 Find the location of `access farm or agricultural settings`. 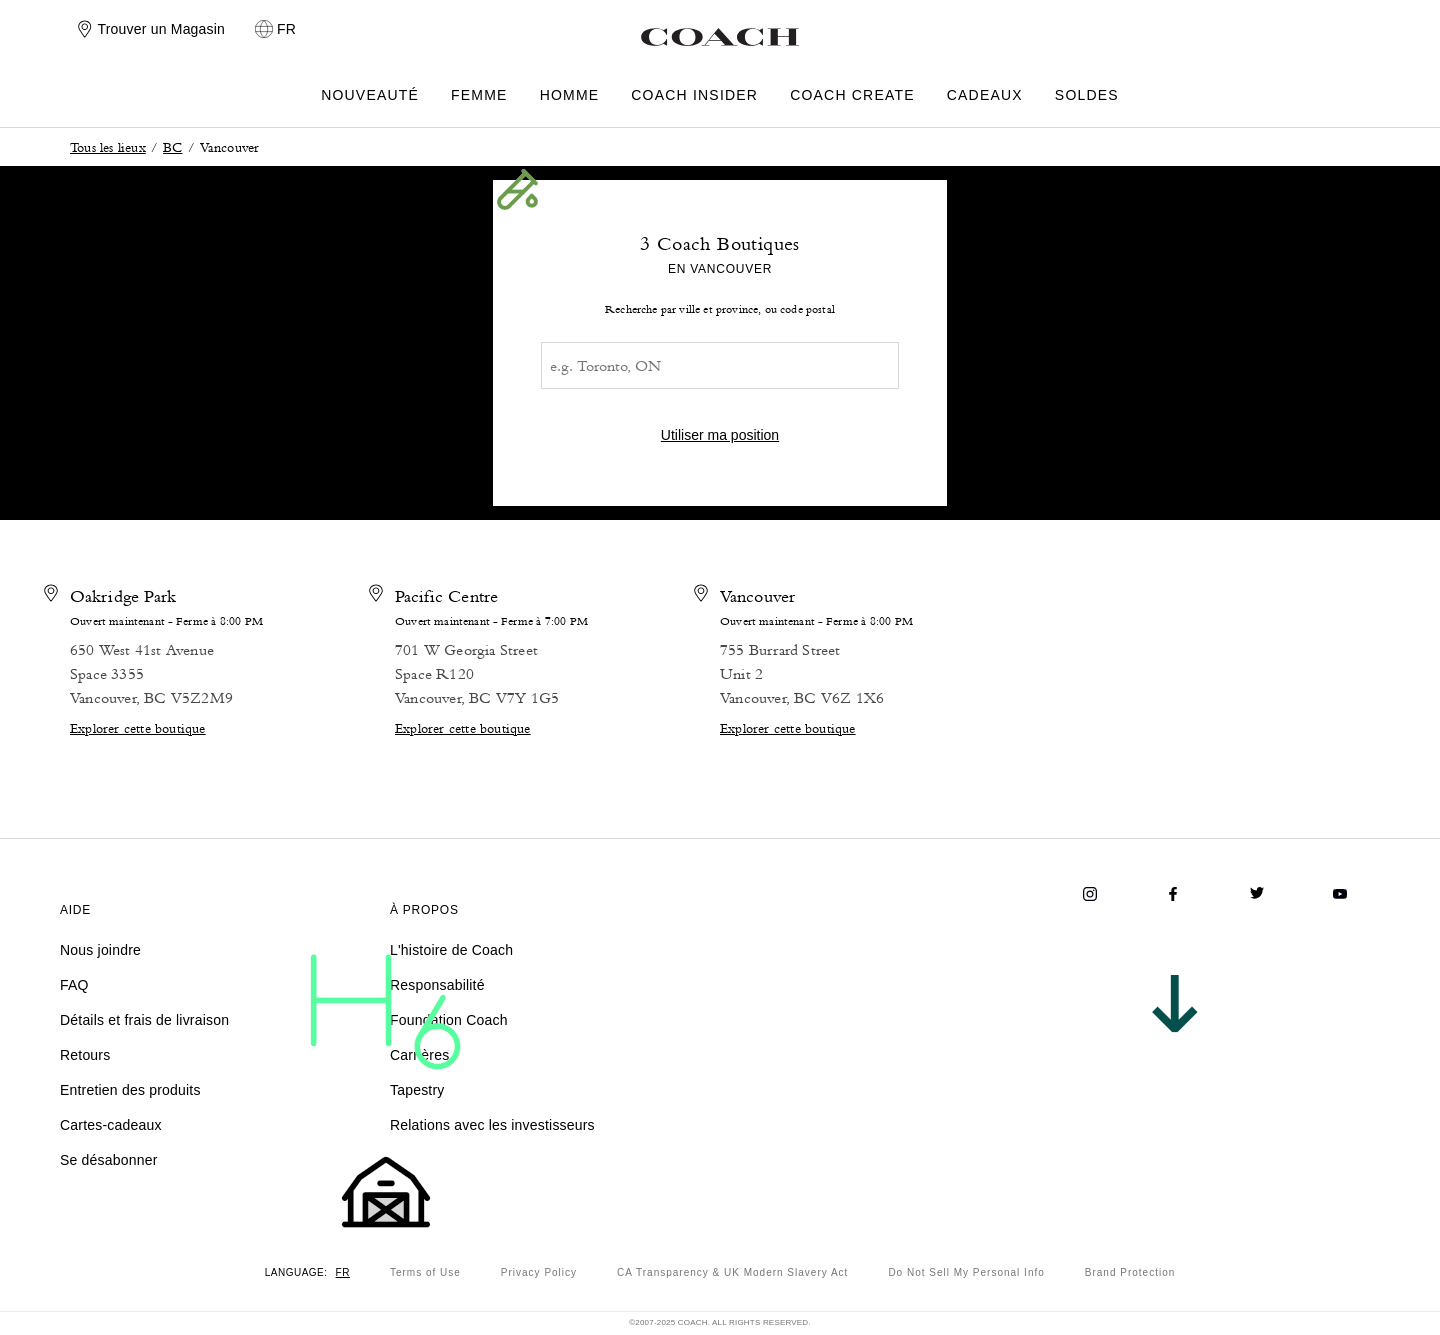

access farm or agricultural settings is located at coordinates (386, 1198).